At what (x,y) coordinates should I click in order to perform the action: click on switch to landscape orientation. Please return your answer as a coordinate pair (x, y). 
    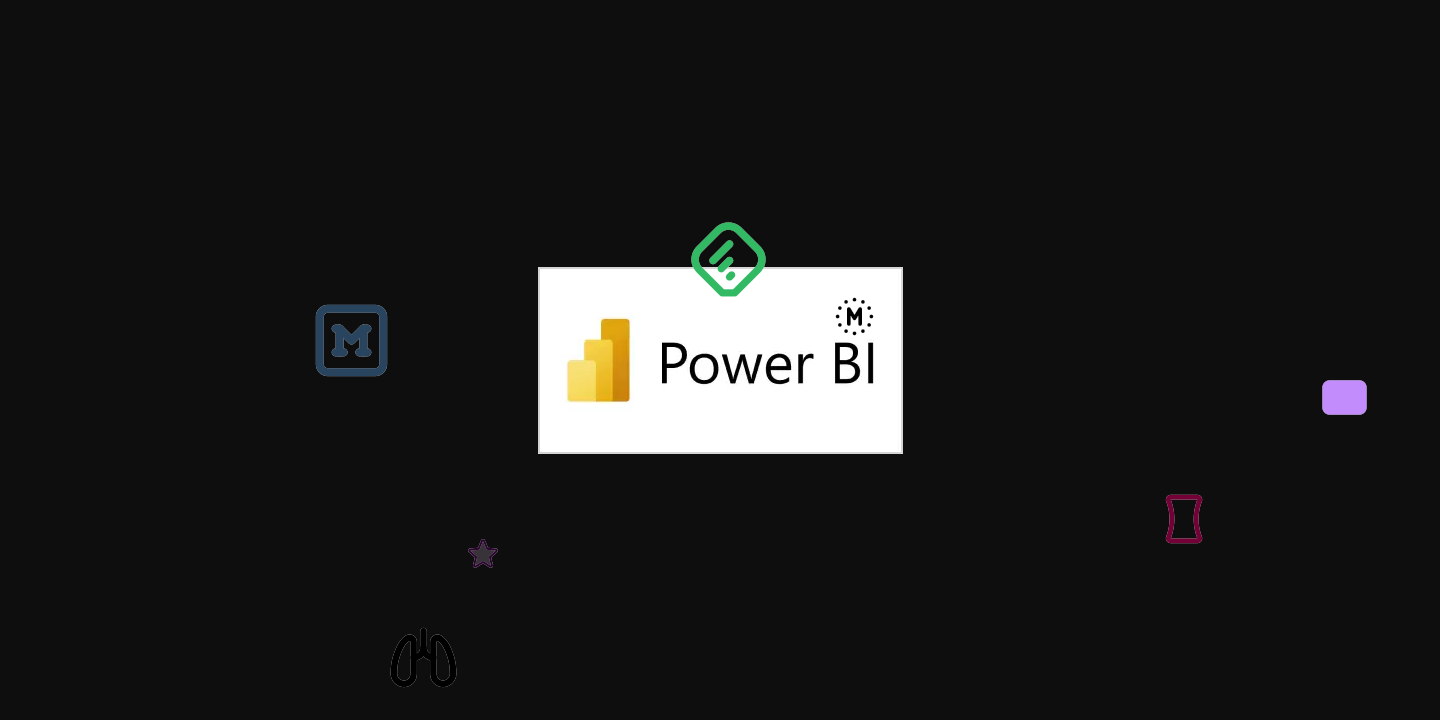
    Looking at the image, I should click on (1344, 397).